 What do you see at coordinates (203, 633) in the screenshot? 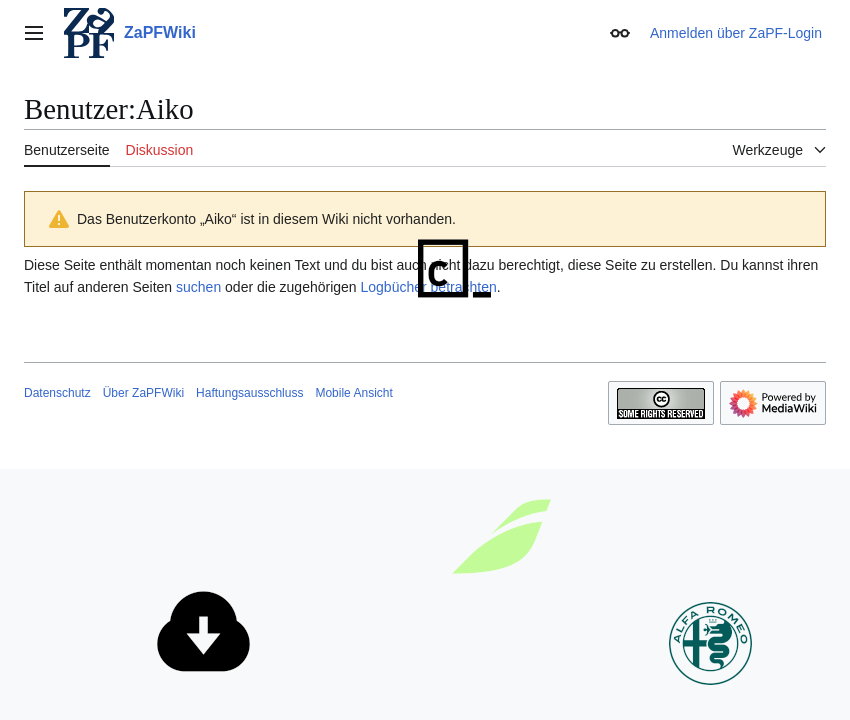
I see `download file from cloud storage` at bounding box center [203, 633].